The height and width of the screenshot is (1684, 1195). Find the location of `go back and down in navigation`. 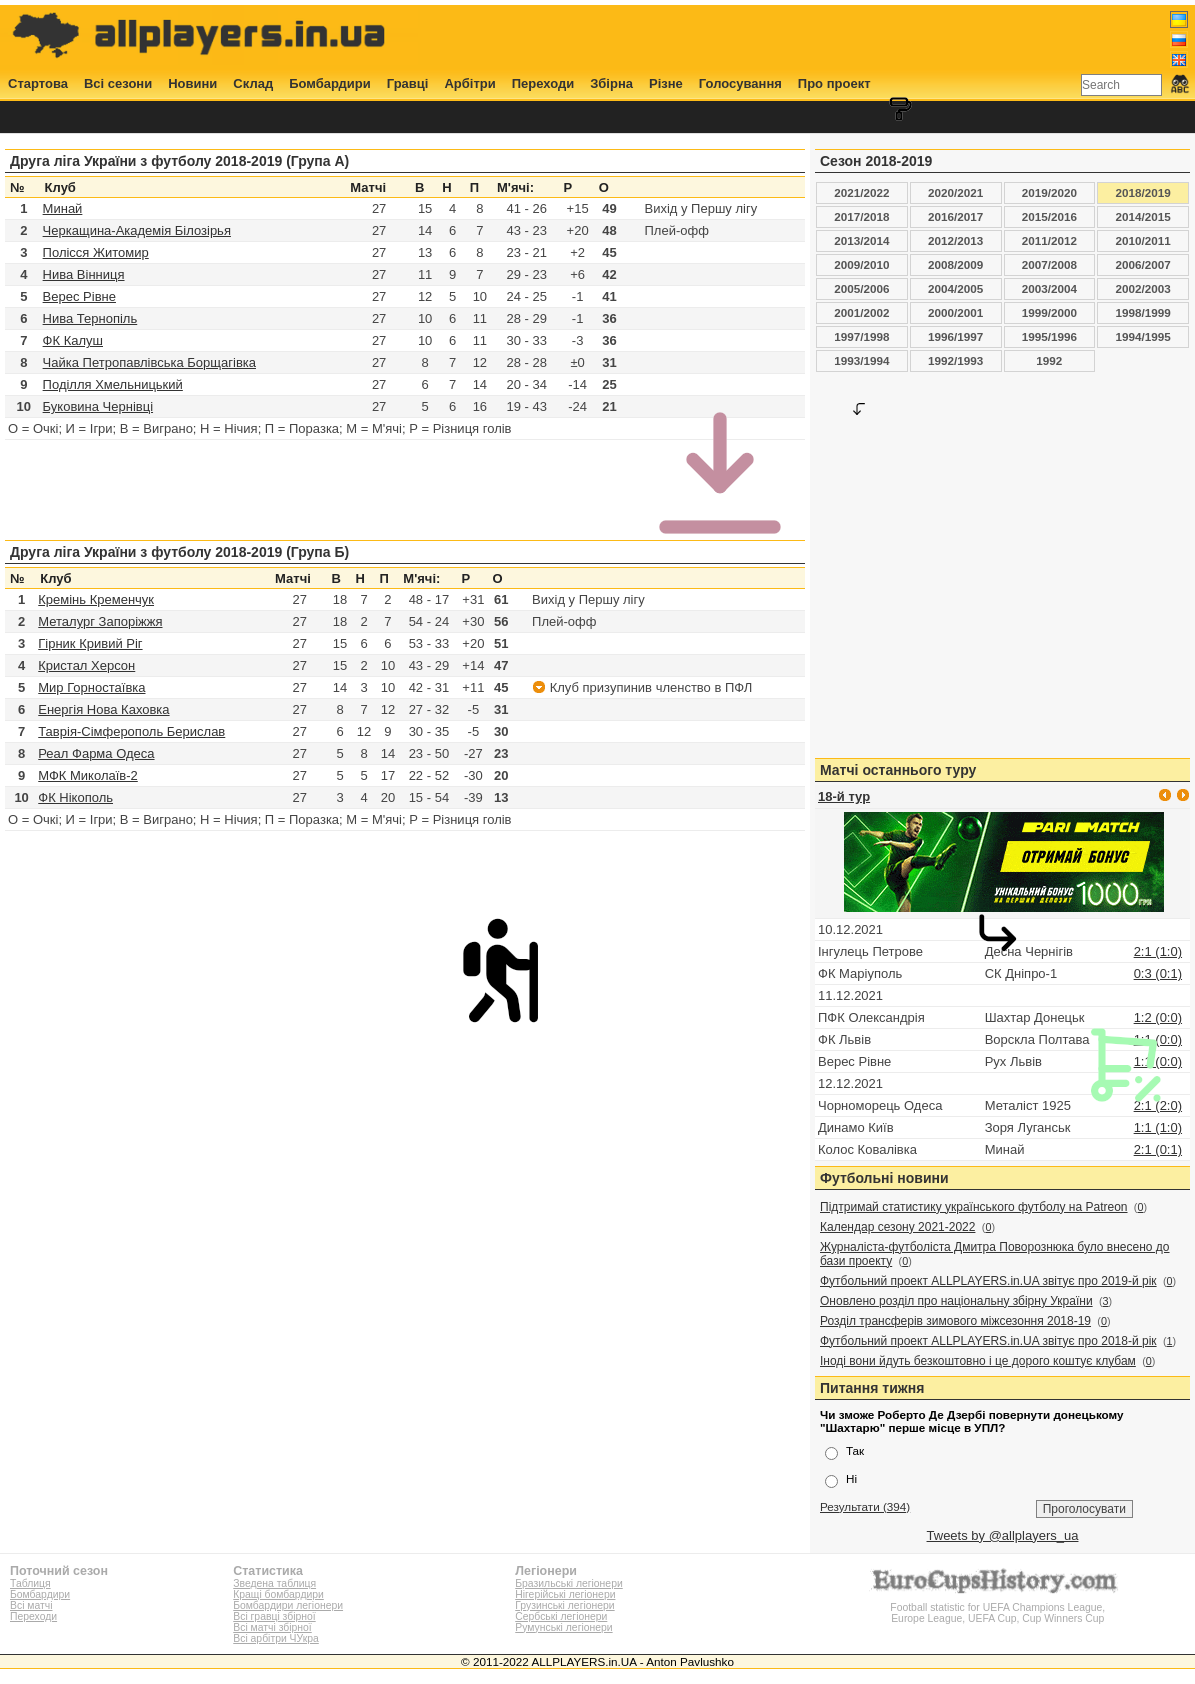

go back and down in navigation is located at coordinates (859, 409).